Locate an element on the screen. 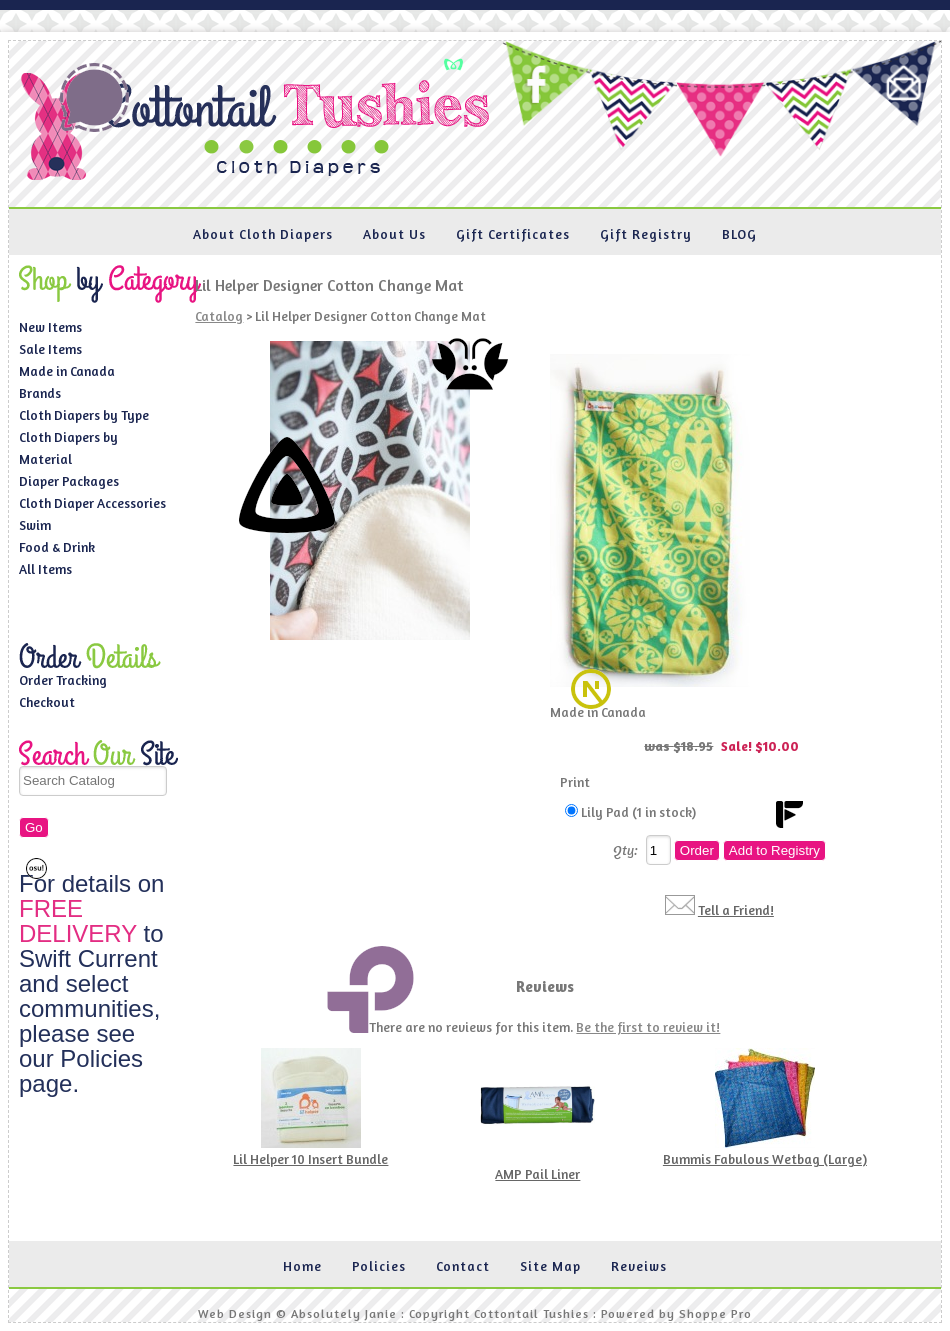  open homarr dashboard is located at coordinates (470, 364).